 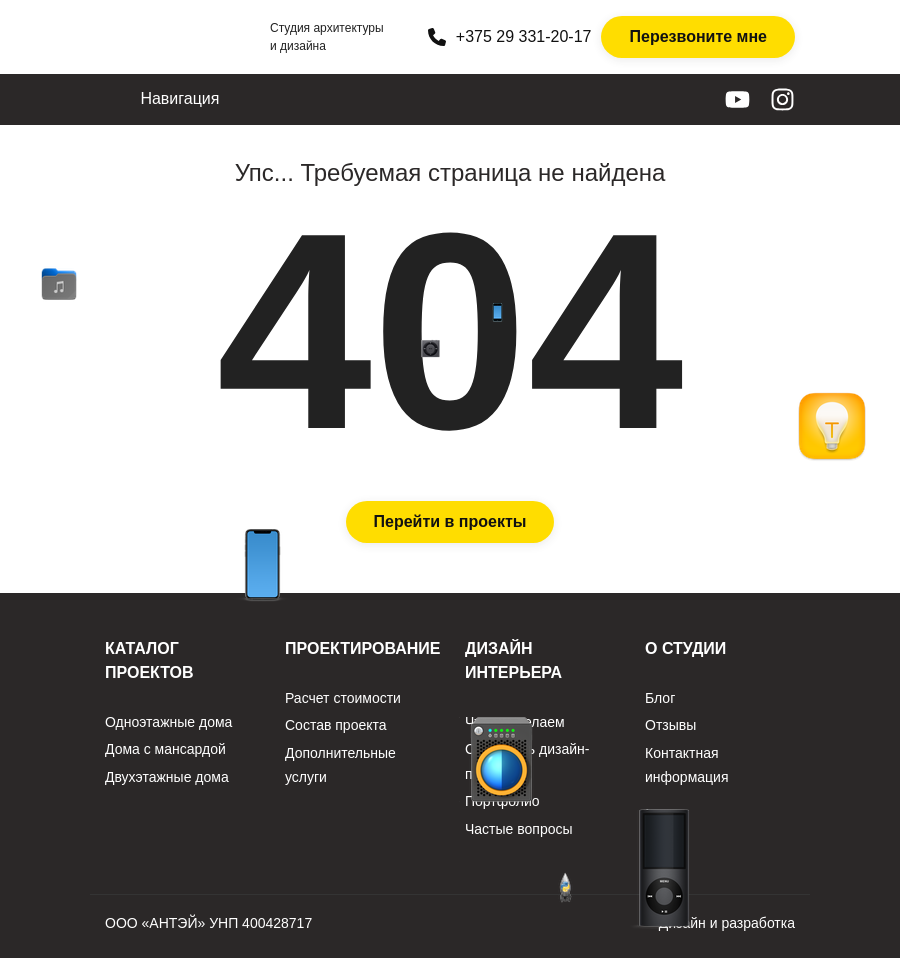 What do you see at coordinates (832, 426) in the screenshot?
I see `open the Tips app for helpful hints and tutorials` at bounding box center [832, 426].